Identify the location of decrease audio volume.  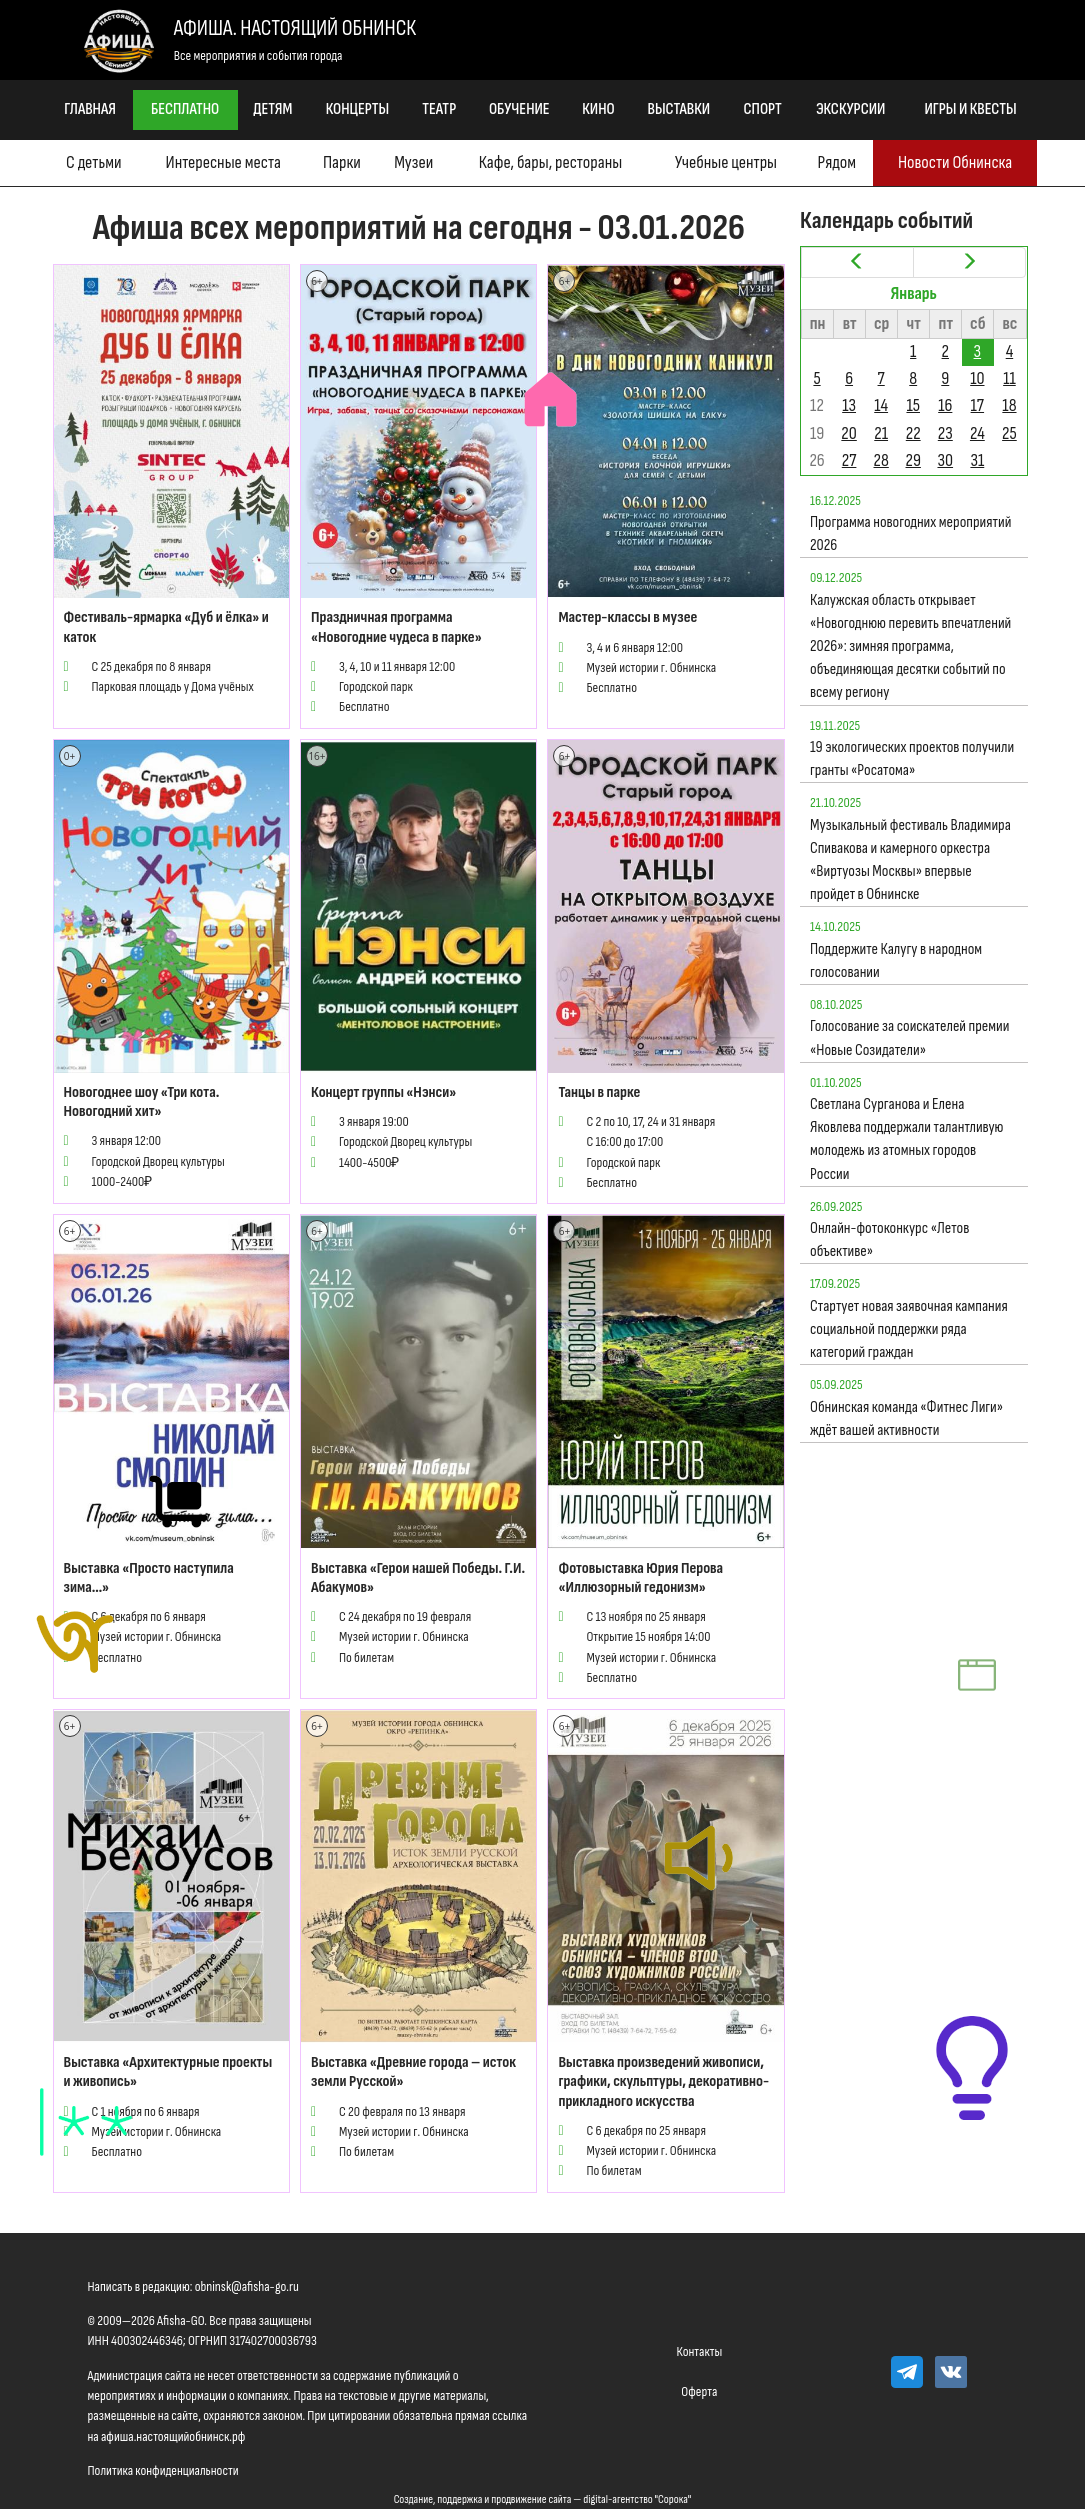
(697, 1858).